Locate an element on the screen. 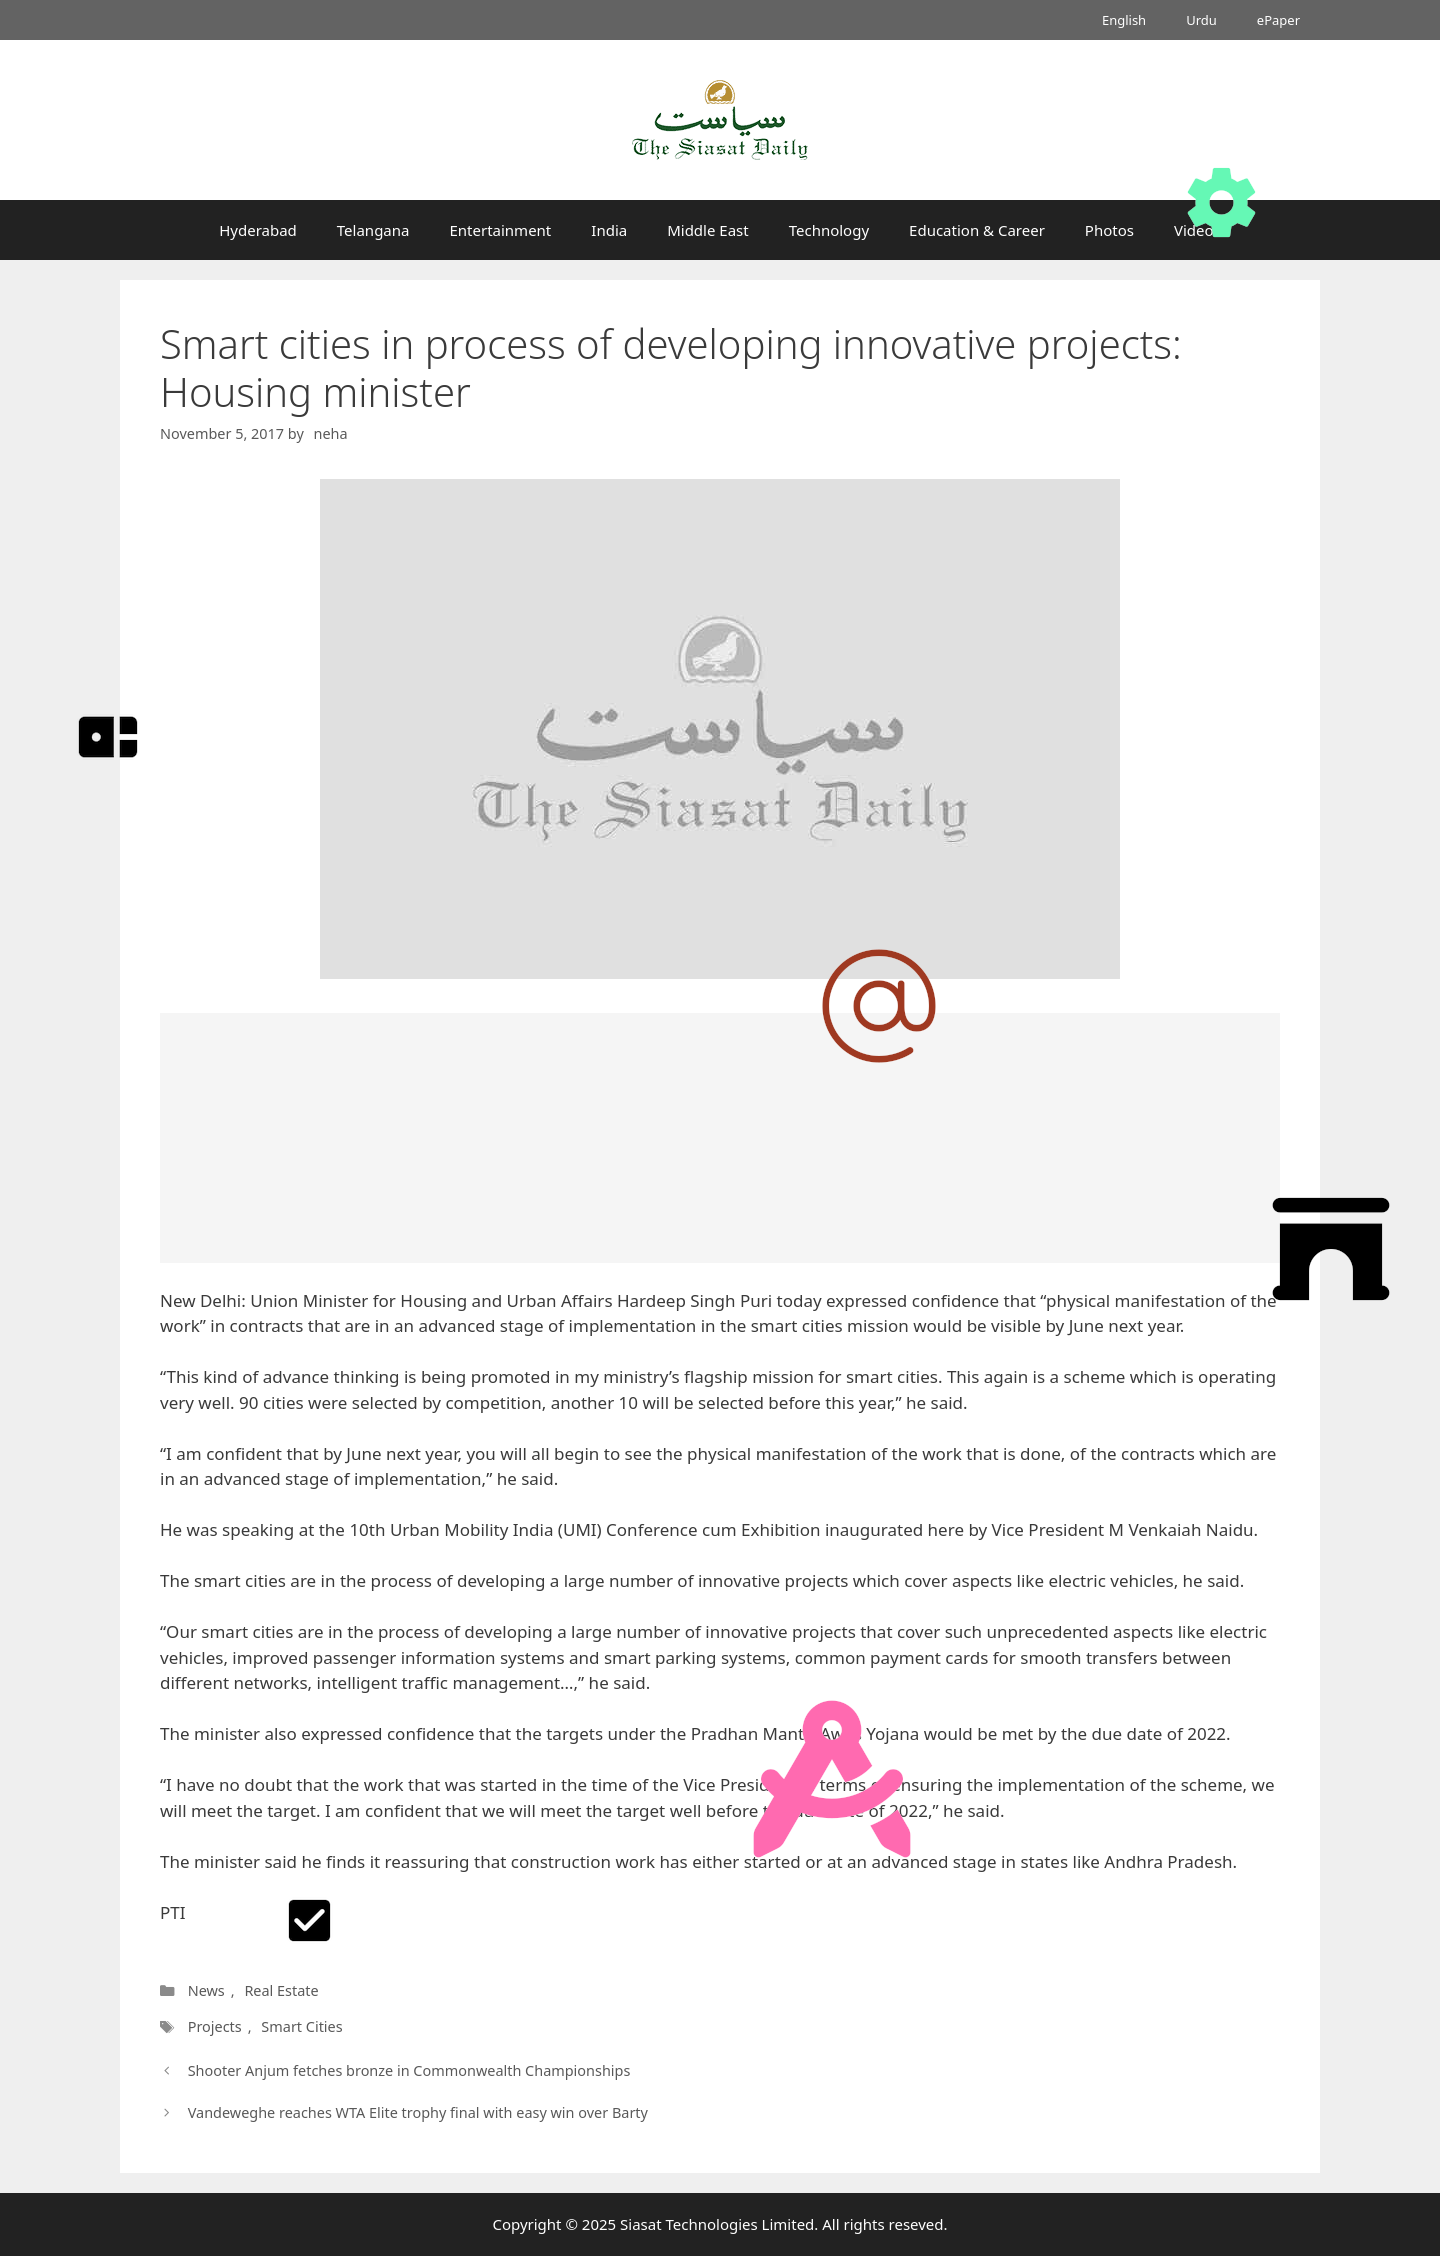 Image resolution: width=1440 pixels, height=2256 pixels. a selected or checked option is located at coordinates (309, 1920).